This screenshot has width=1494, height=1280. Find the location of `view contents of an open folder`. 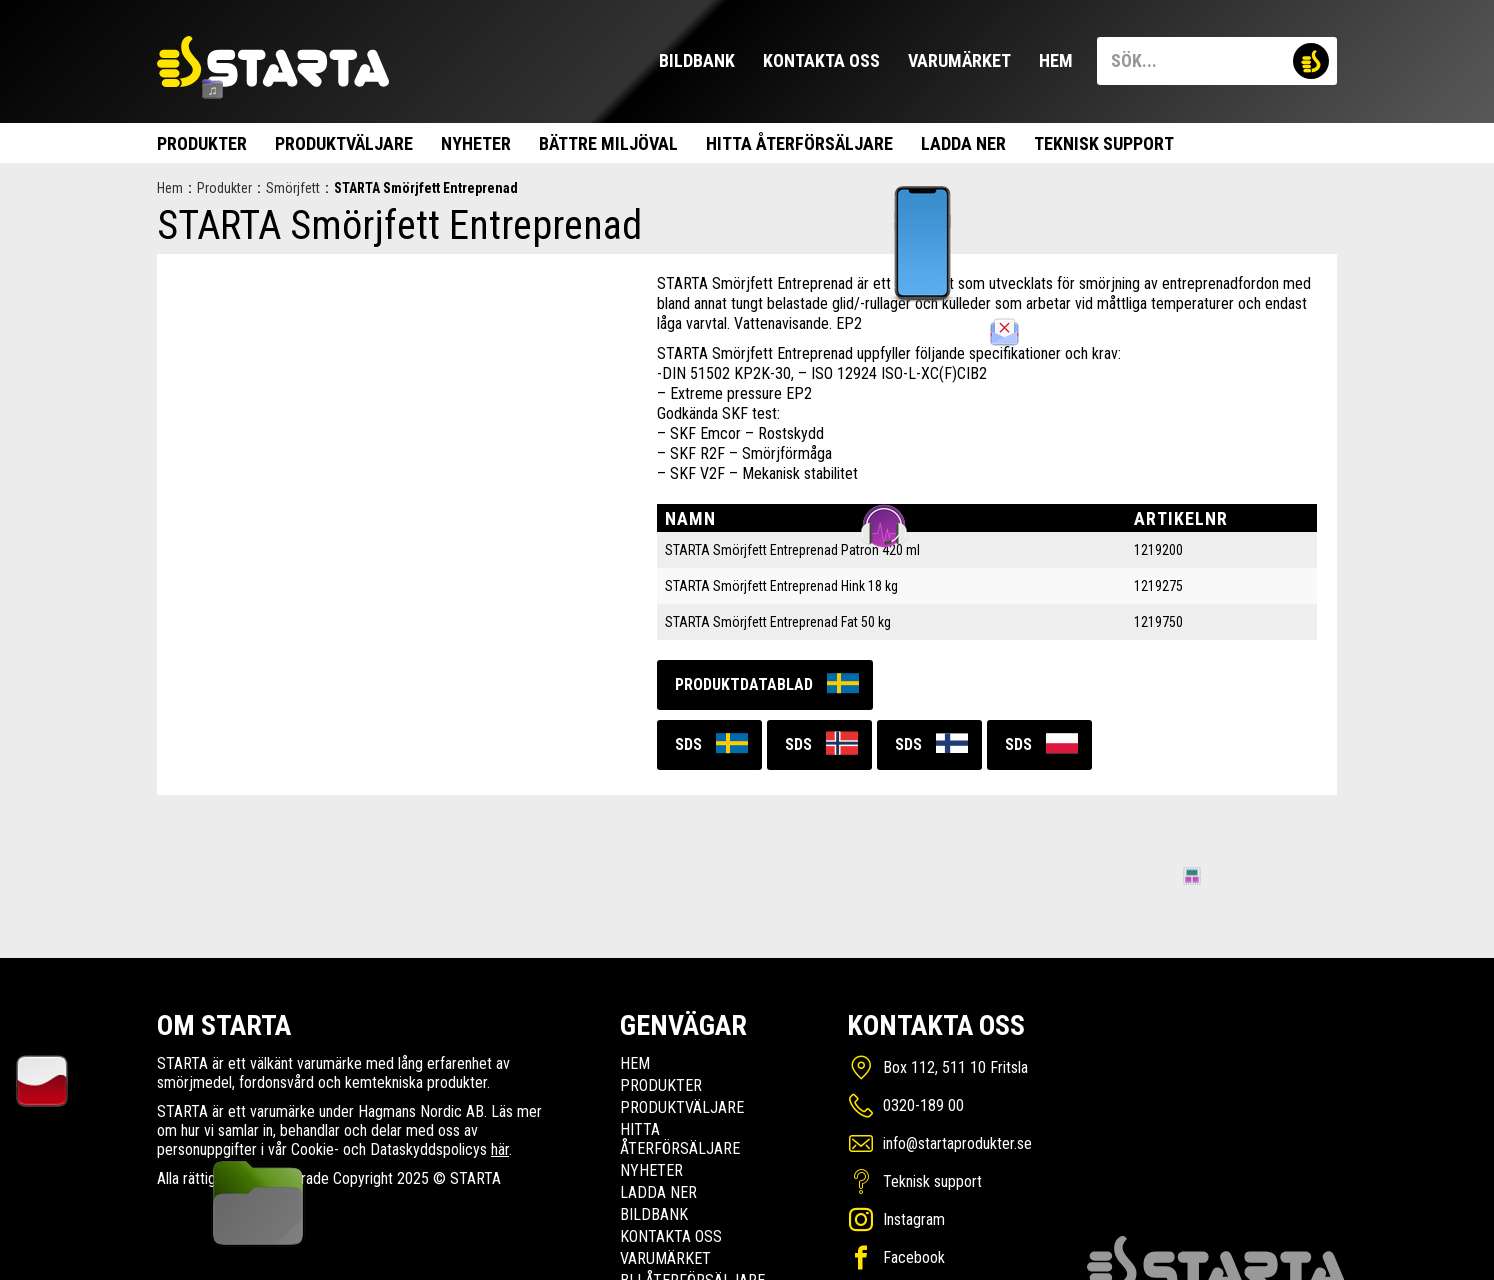

view contents of an open folder is located at coordinates (258, 1203).